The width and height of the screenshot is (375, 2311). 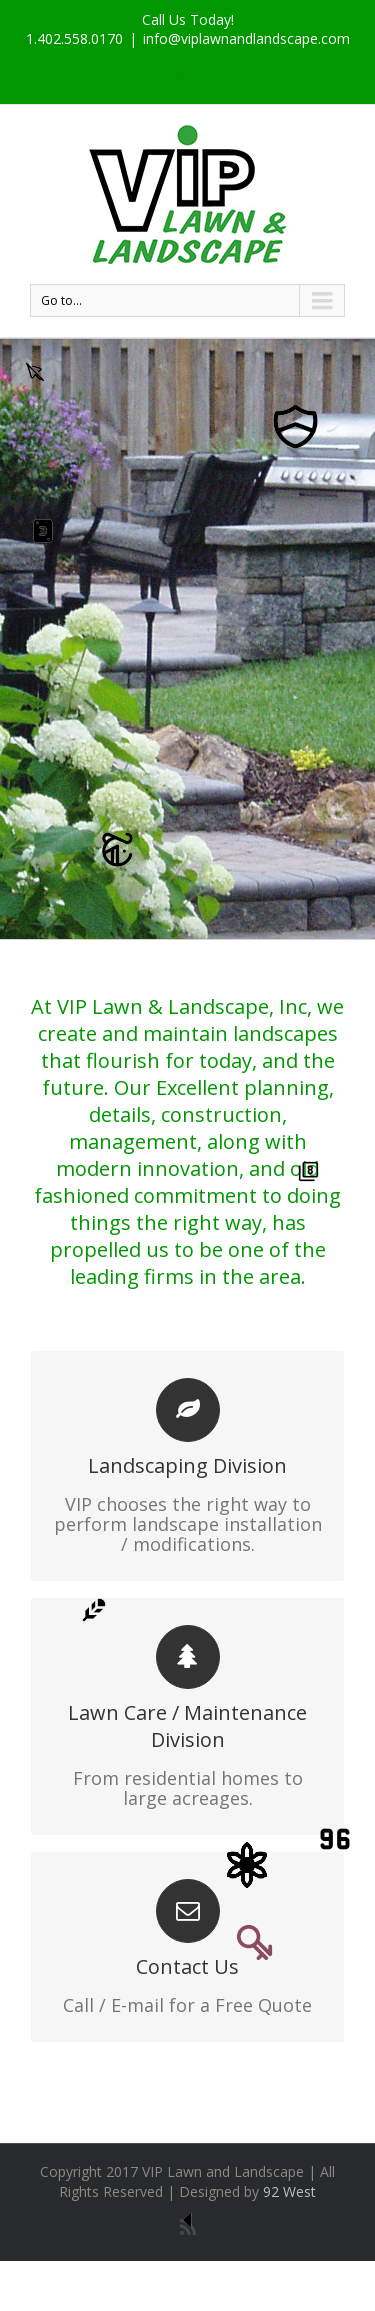 What do you see at coordinates (247, 1865) in the screenshot?
I see `apply a vintage or retro photo filter` at bounding box center [247, 1865].